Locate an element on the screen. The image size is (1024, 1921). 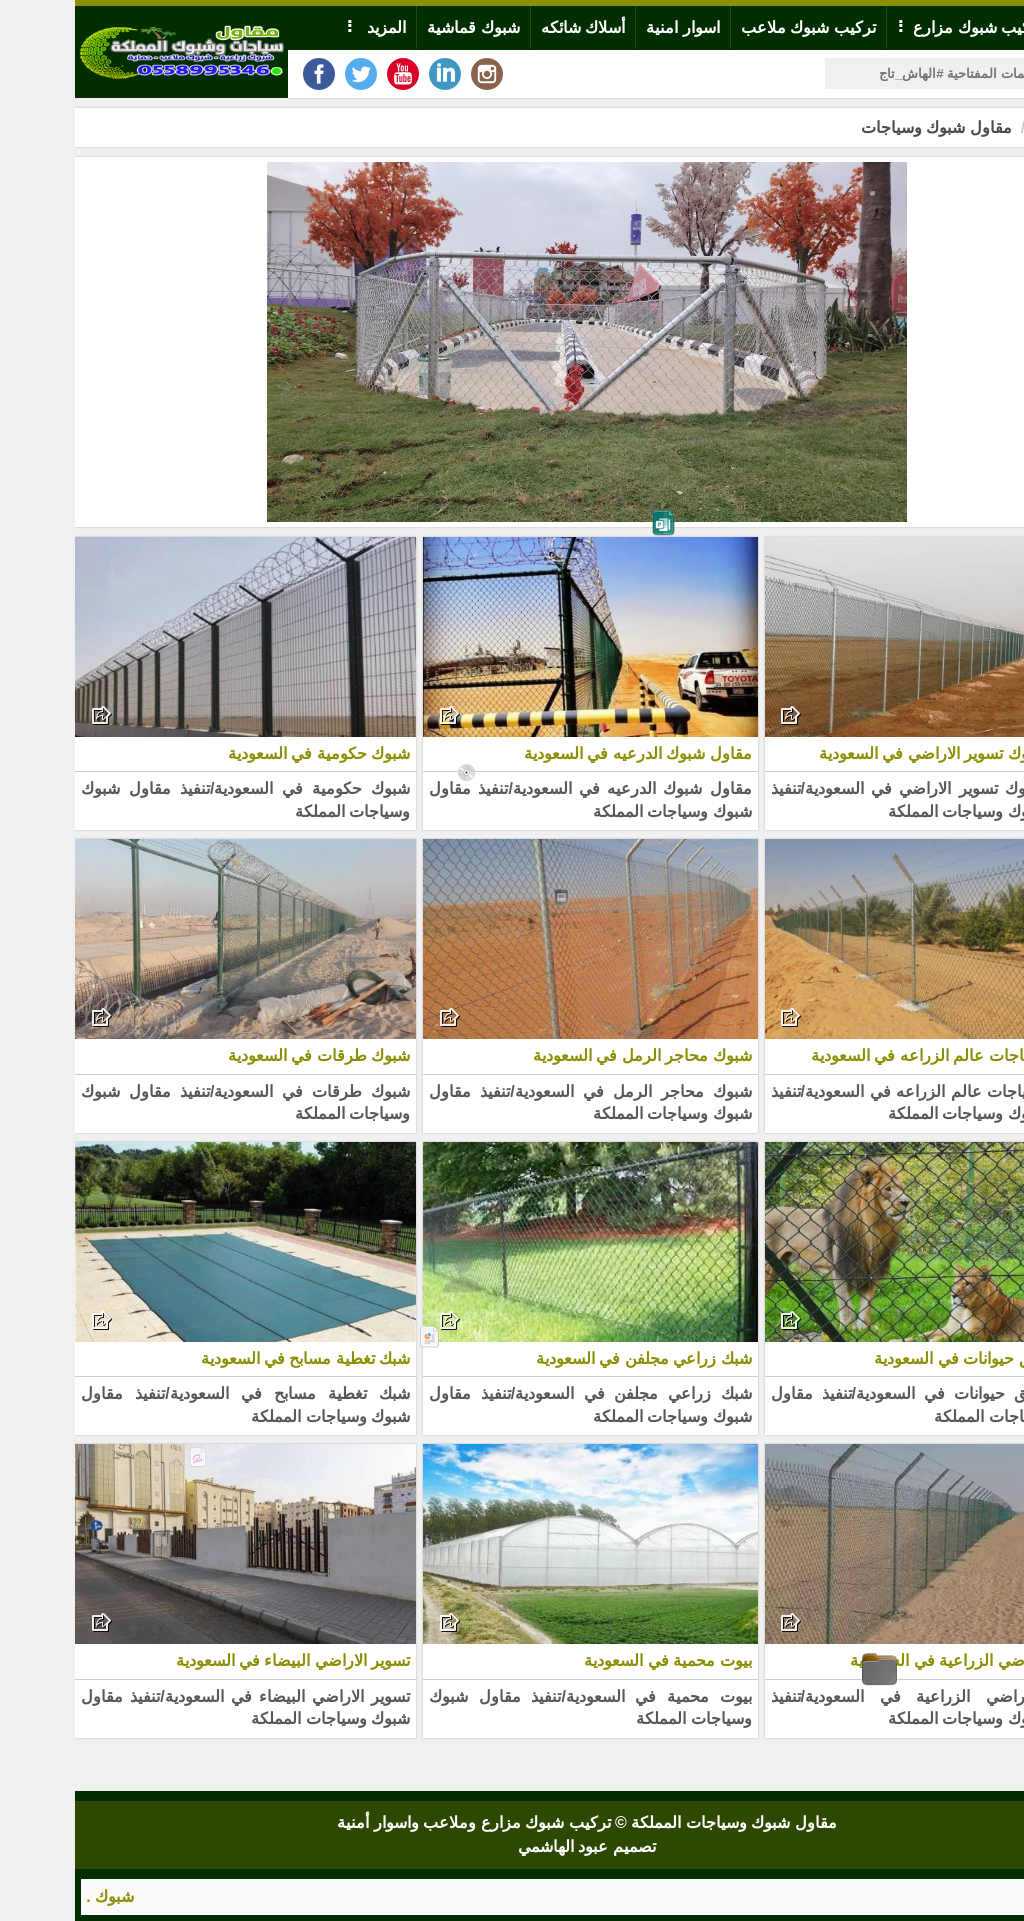
guest user account is located at coordinates (462, 1272).